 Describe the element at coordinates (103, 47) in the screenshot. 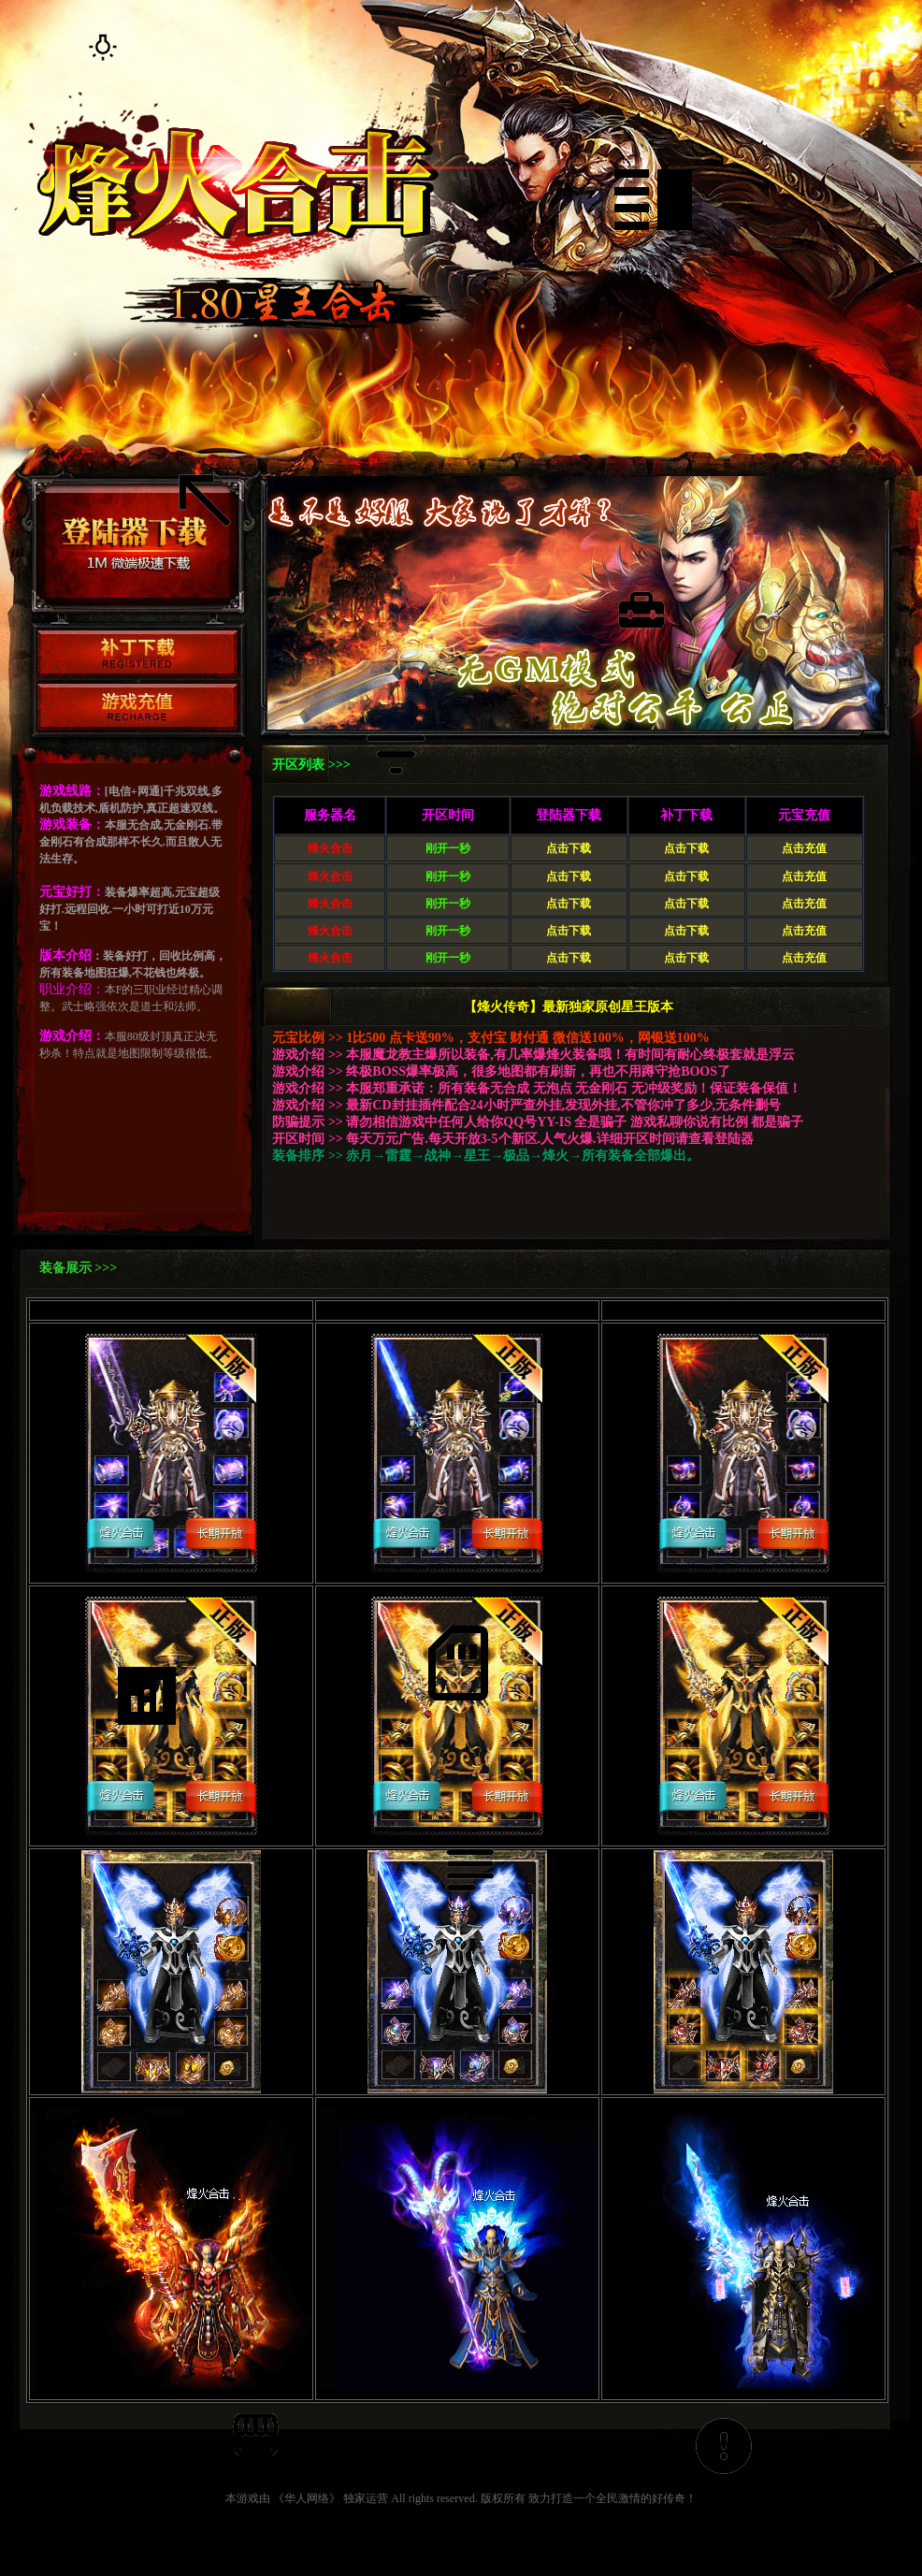

I see `adjust incandescent light settings` at that location.